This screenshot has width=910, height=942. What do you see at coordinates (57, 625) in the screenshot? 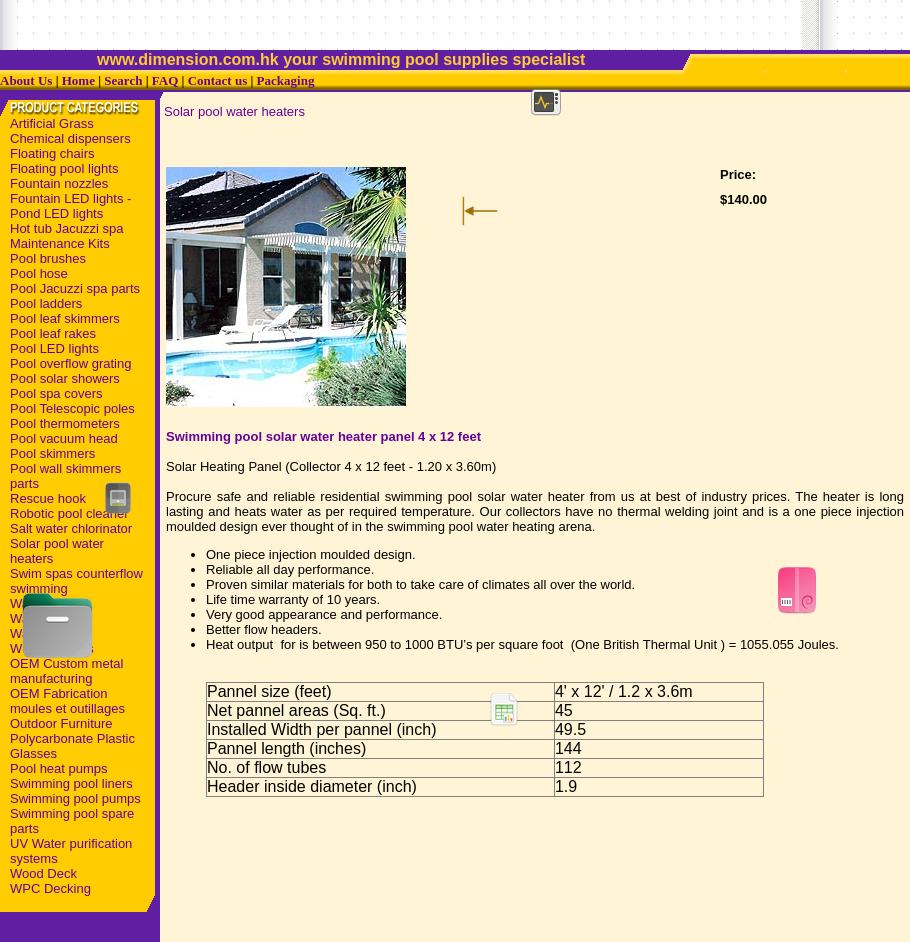
I see `open the file manager application` at bounding box center [57, 625].